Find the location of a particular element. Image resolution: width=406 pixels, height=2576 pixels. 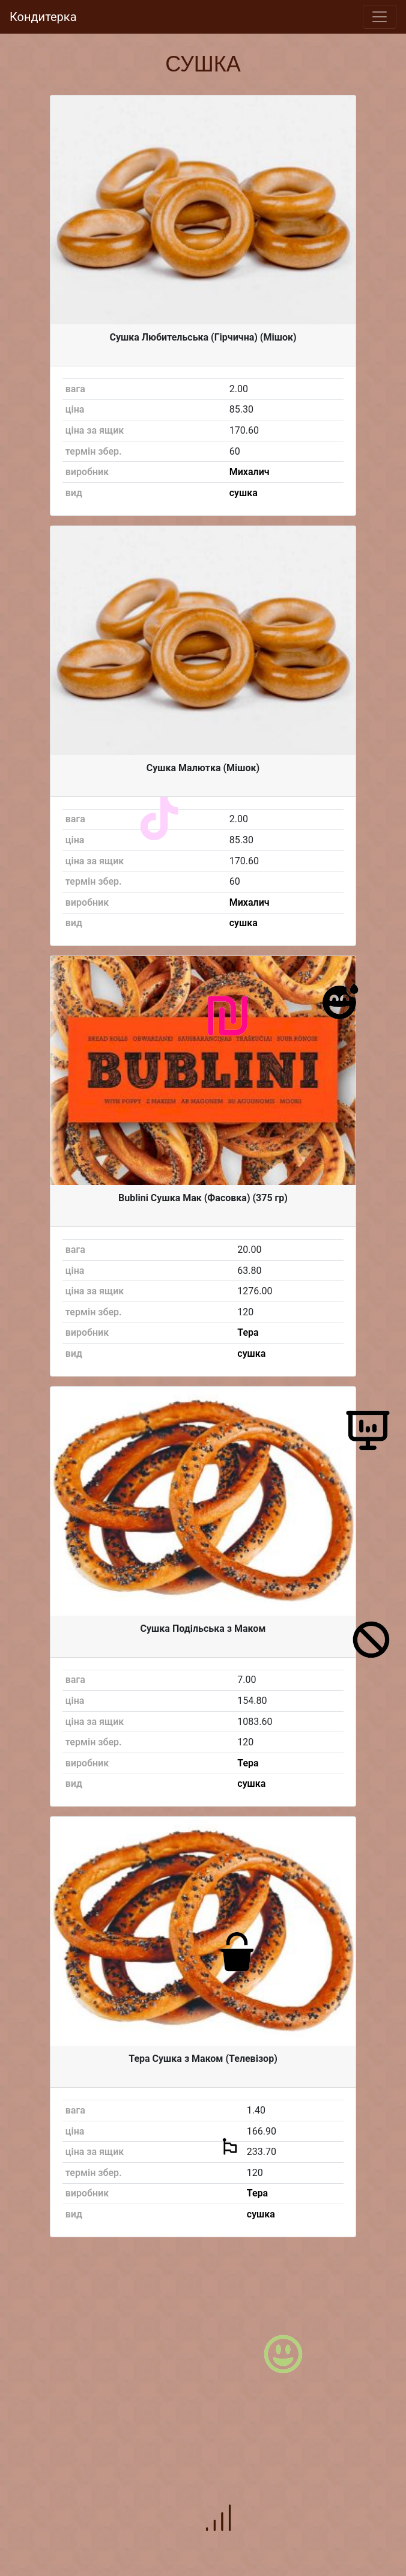

access flag emoji options is located at coordinates (229, 2147).